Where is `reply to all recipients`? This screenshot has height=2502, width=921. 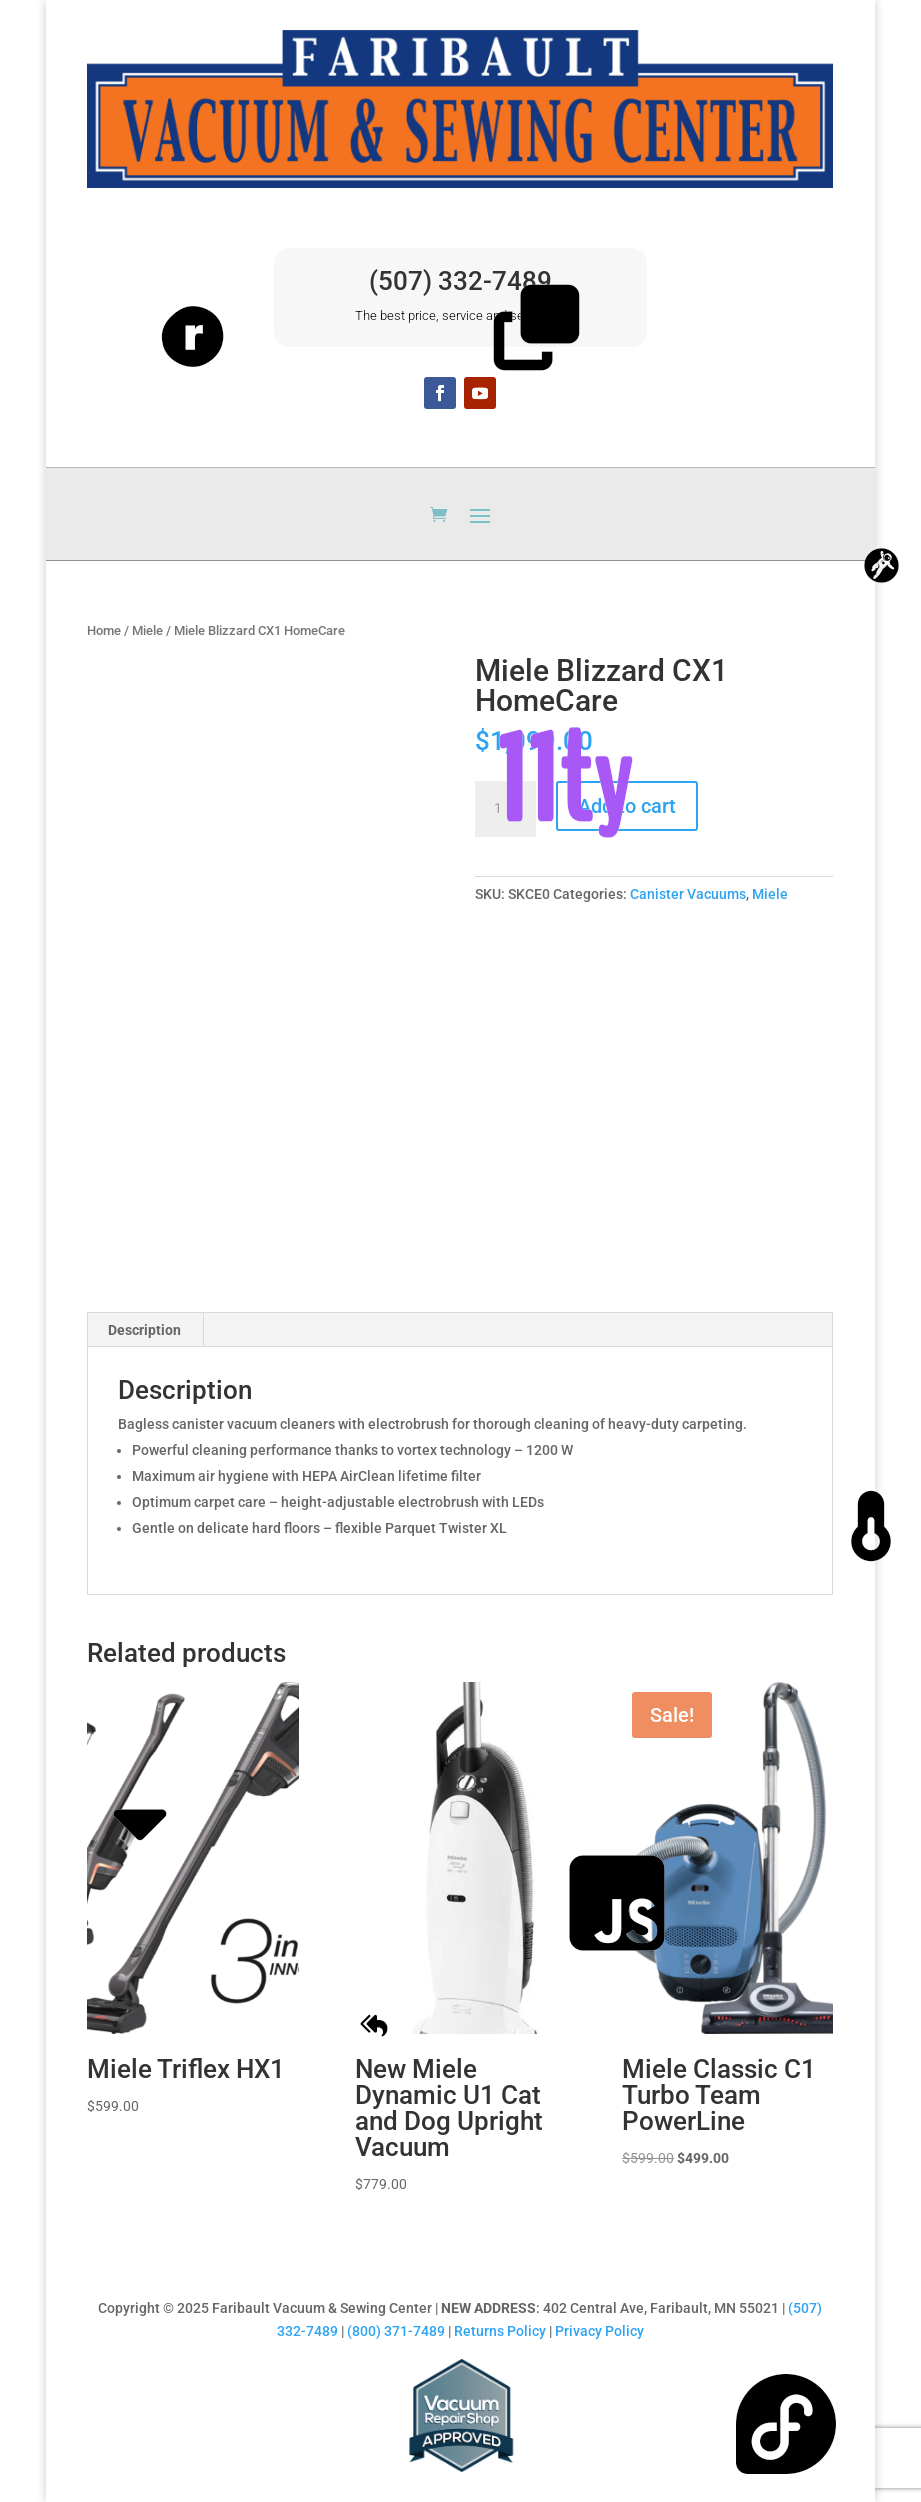
reply to all recipients is located at coordinates (374, 2026).